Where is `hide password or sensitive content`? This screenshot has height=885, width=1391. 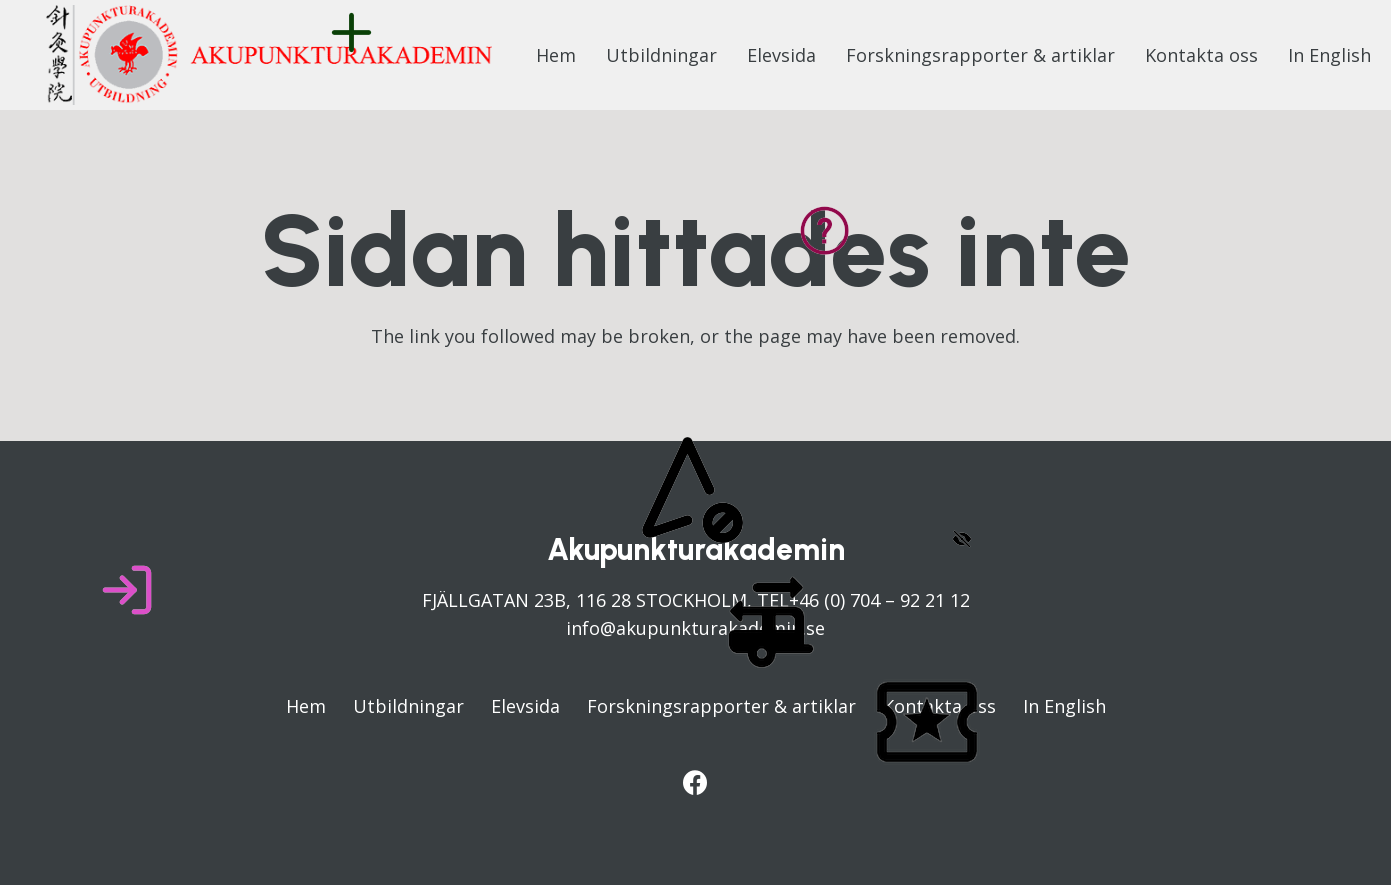
hide password or sensitive content is located at coordinates (962, 539).